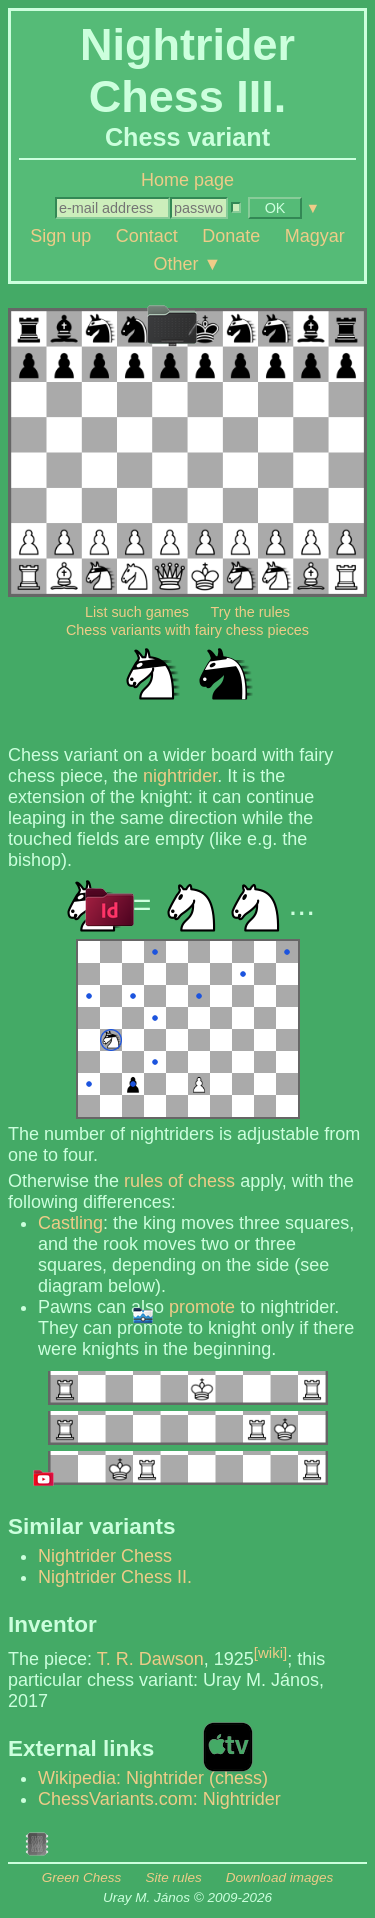 The width and height of the screenshot is (375, 1918). What do you see at coordinates (43, 1478) in the screenshot?
I see `open folder containing downloaded youtube videos` at bounding box center [43, 1478].